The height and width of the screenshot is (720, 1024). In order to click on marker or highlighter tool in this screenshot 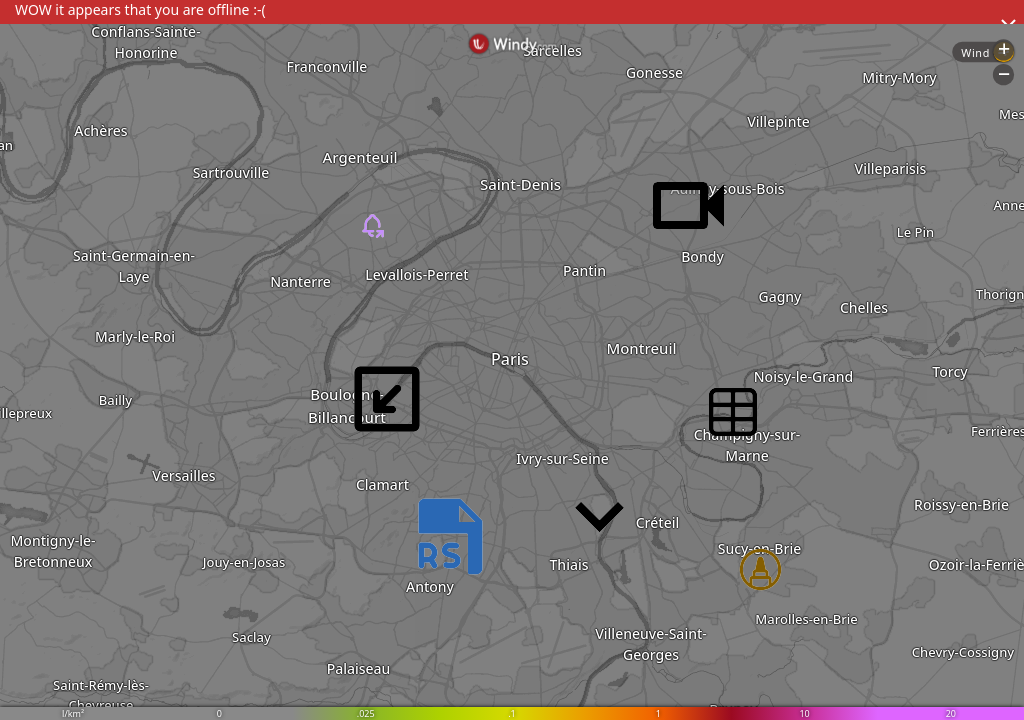, I will do `click(760, 569)`.